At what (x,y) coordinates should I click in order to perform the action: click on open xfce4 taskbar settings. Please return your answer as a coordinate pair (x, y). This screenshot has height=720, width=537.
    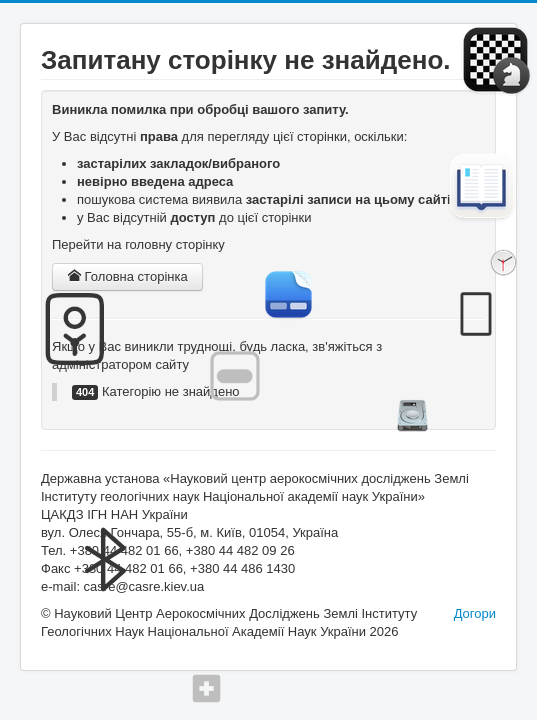
    Looking at the image, I should click on (288, 294).